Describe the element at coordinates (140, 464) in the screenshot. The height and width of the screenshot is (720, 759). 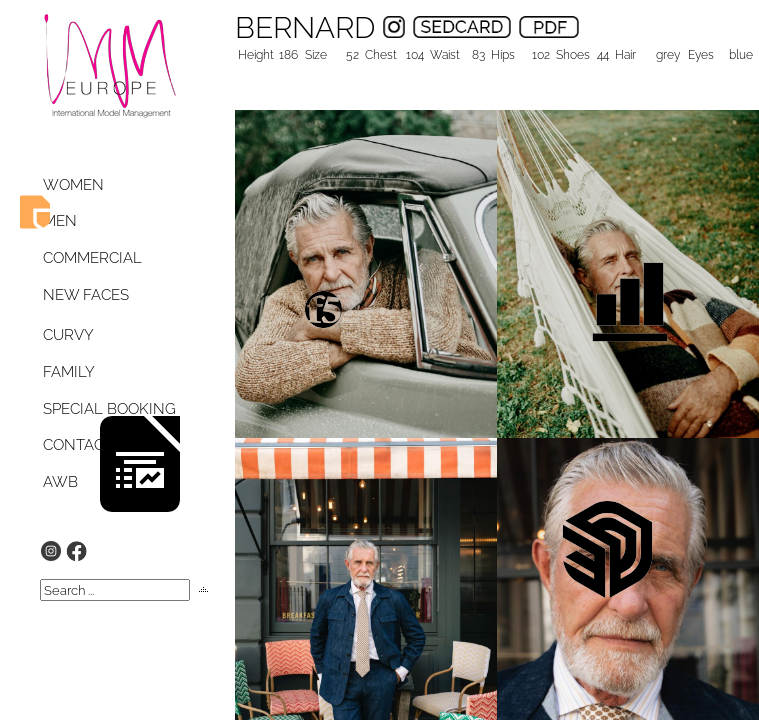
I see `open LibreOffice Impress presentation software` at that location.